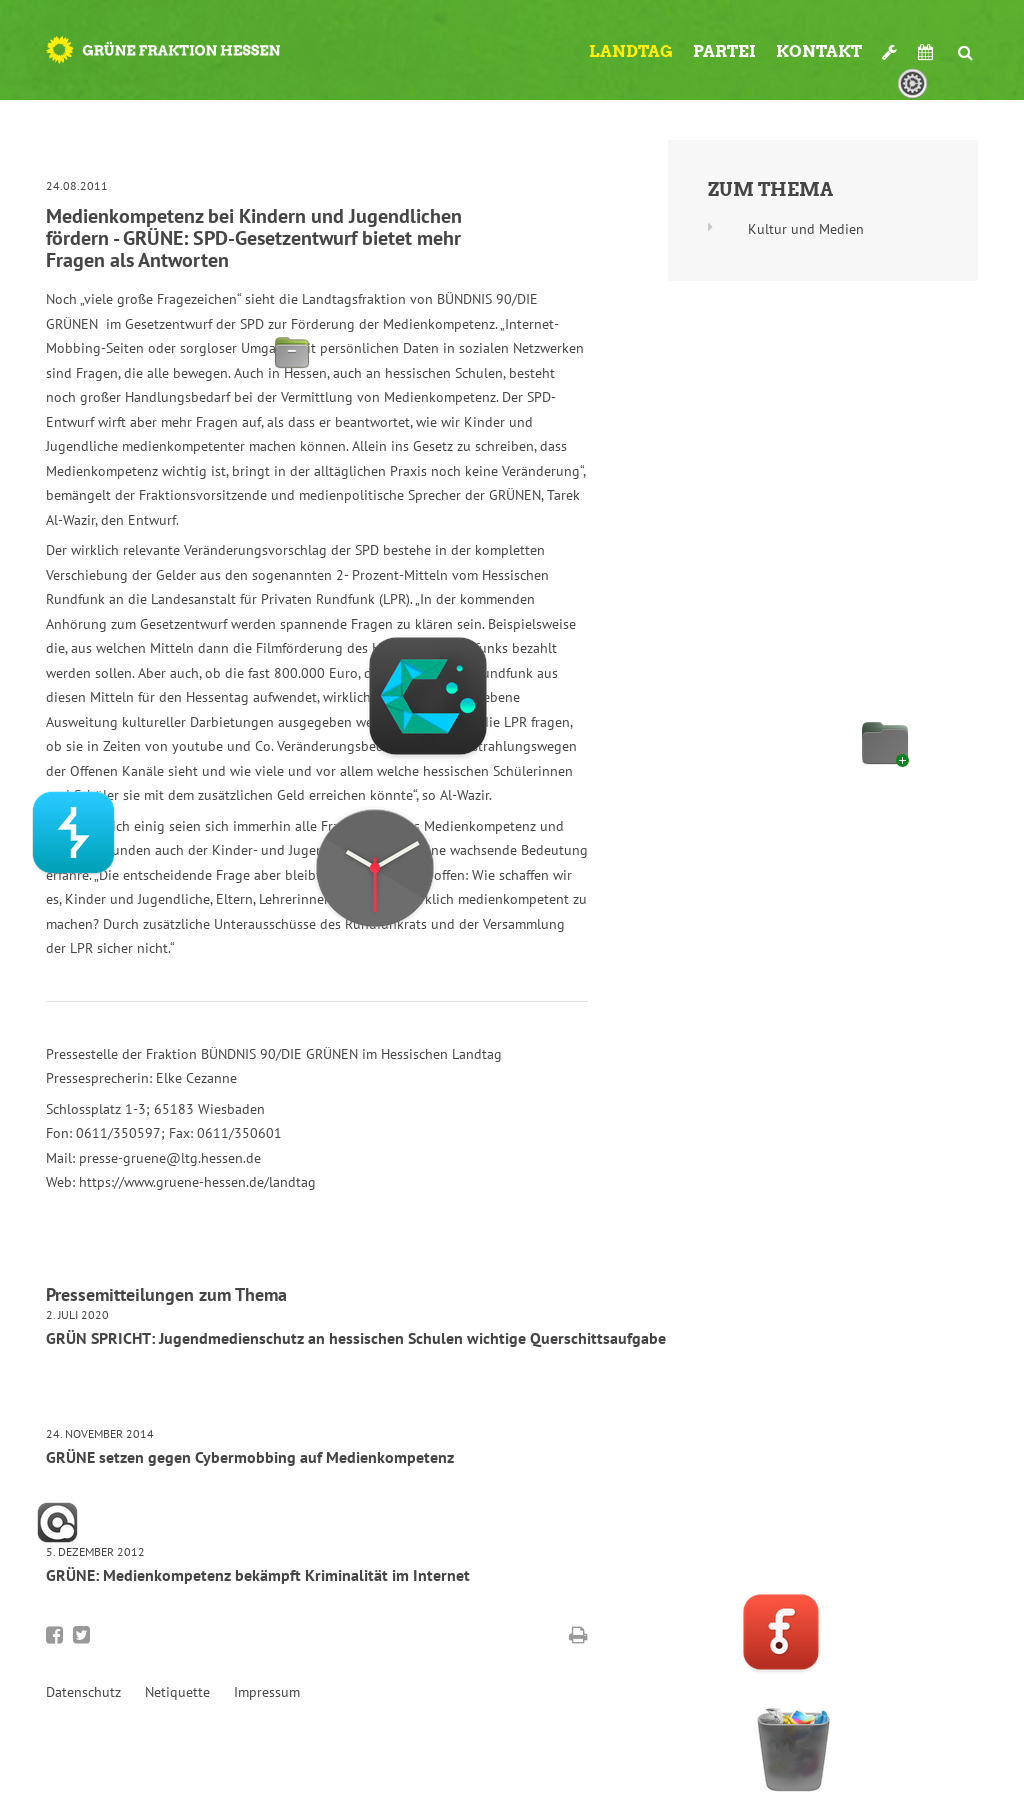 Image resolution: width=1024 pixels, height=1819 pixels. What do you see at coordinates (292, 352) in the screenshot?
I see `open the nautilus file manager` at bounding box center [292, 352].